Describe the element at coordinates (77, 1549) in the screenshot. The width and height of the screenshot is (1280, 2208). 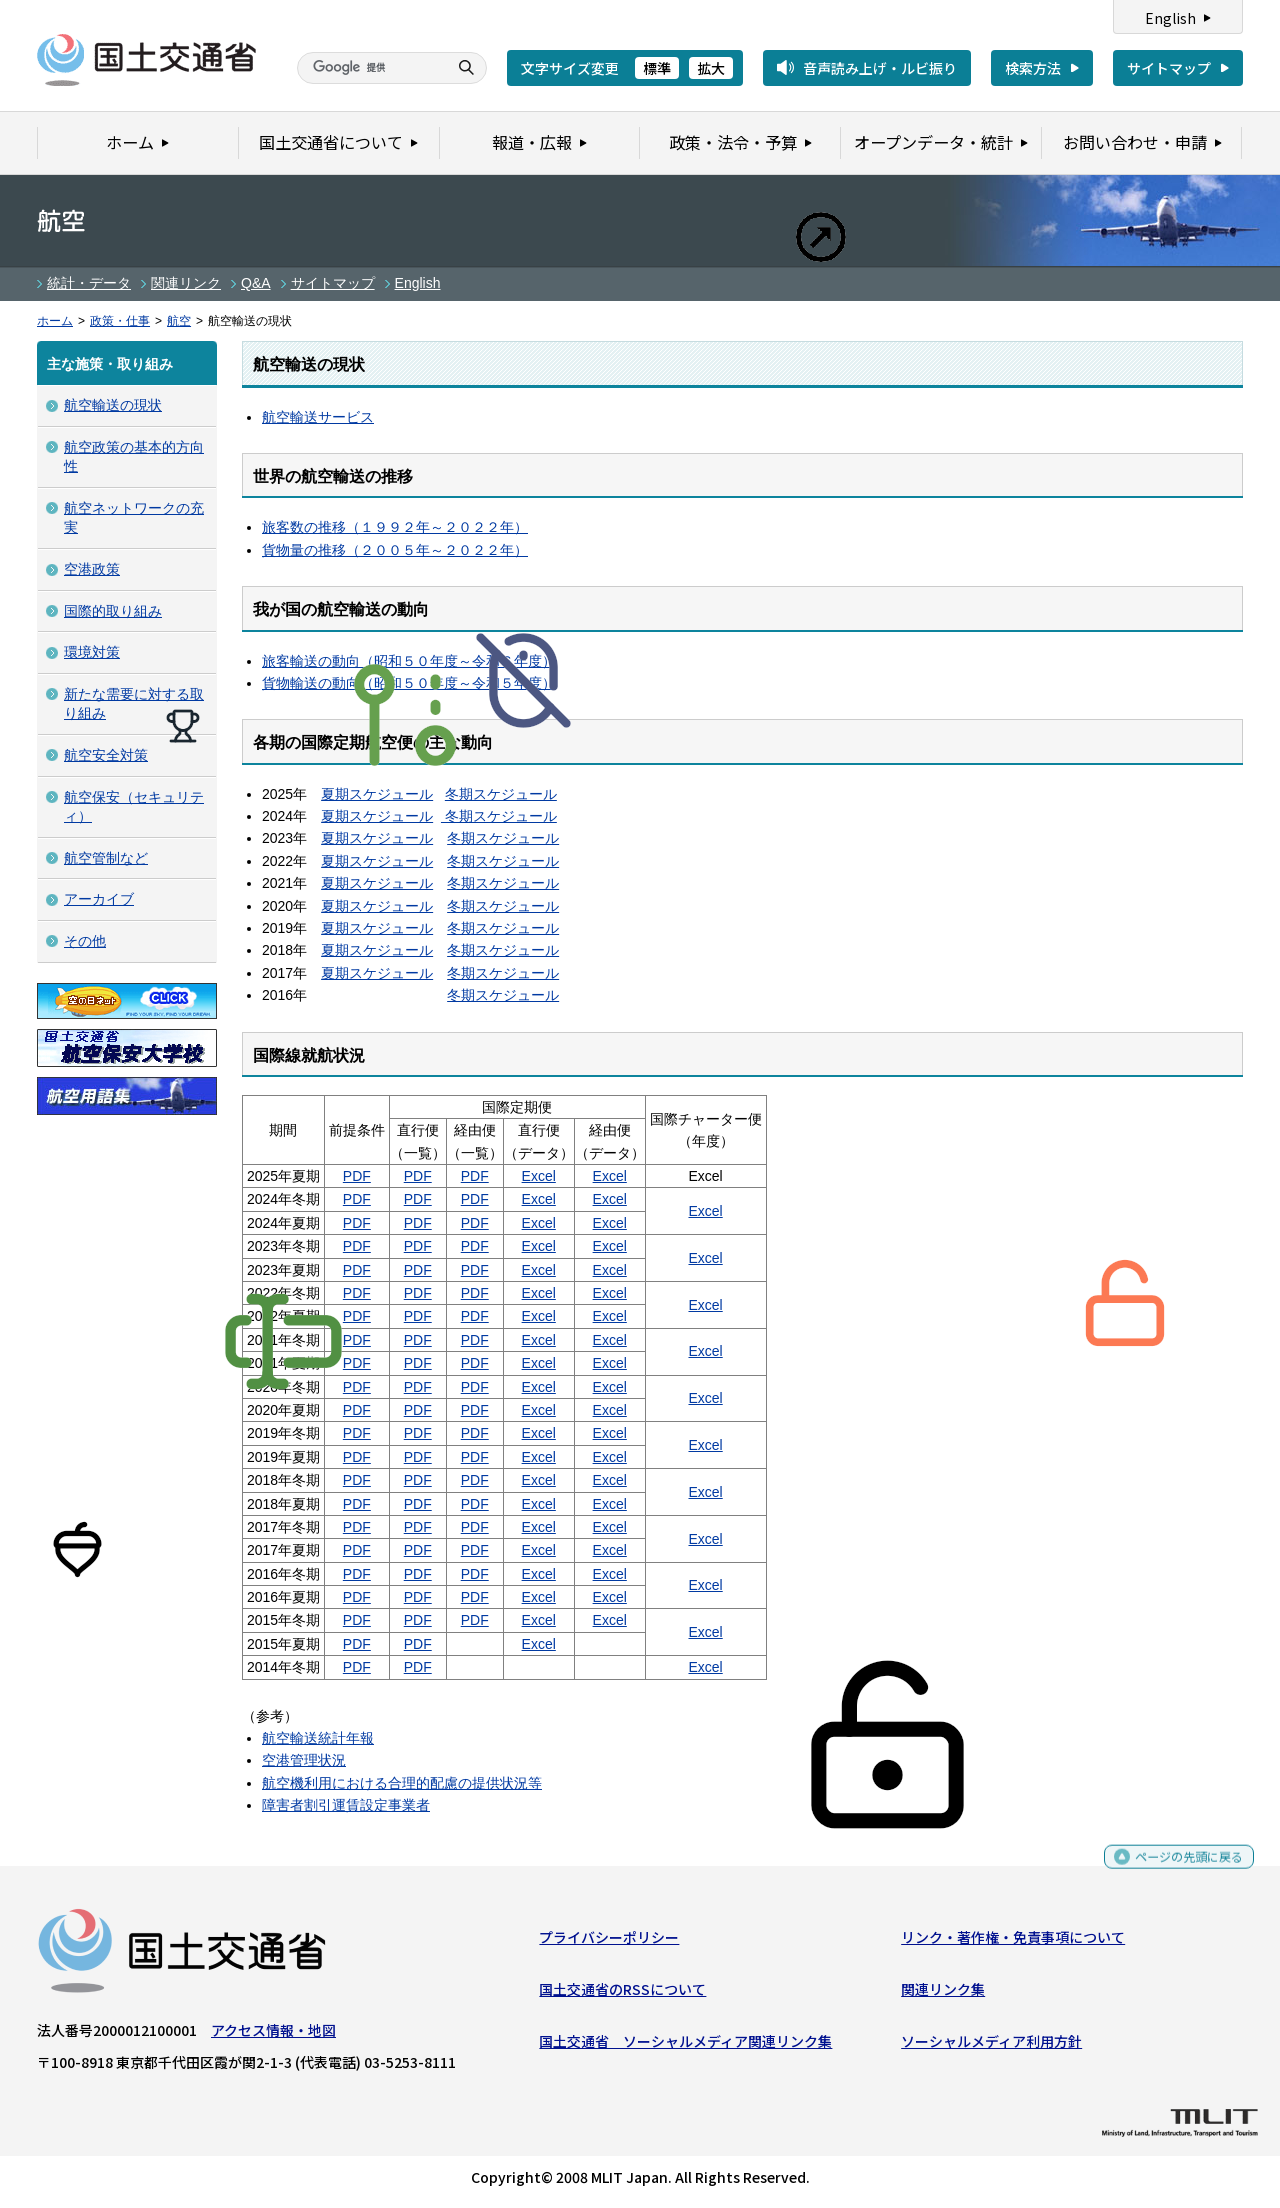
I see `nature or outdoors category indicator` at that location.